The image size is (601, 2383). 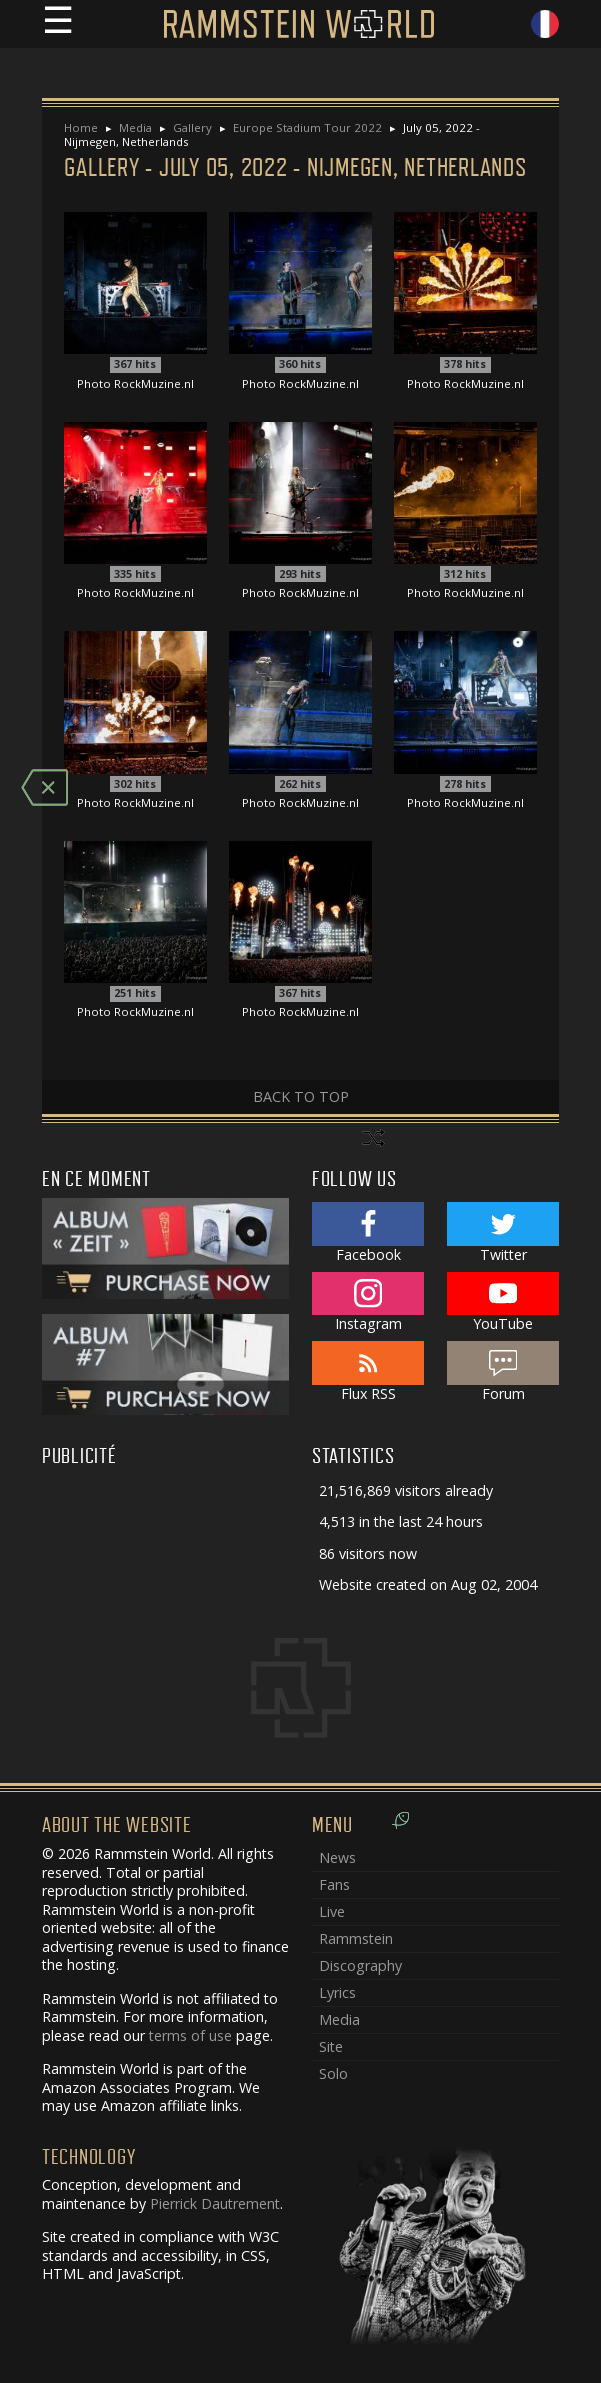 I want to click on access fishing or marine-related features, so click(x=401, y=1820).